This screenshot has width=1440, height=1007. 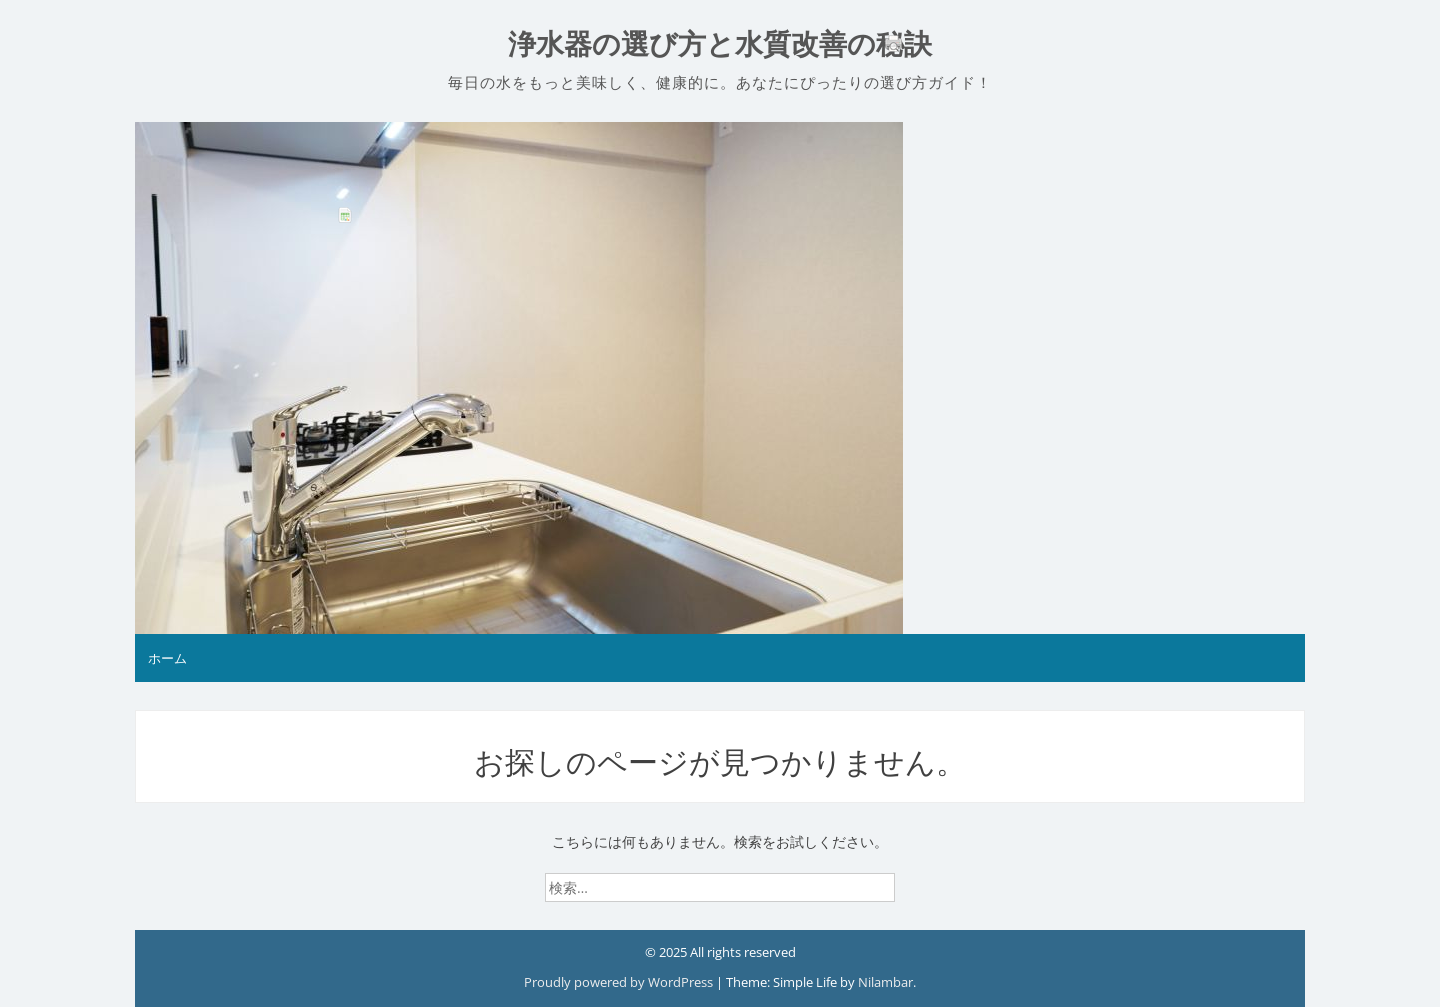 I want to click on preview document before printing, so click(x=893, y=43).